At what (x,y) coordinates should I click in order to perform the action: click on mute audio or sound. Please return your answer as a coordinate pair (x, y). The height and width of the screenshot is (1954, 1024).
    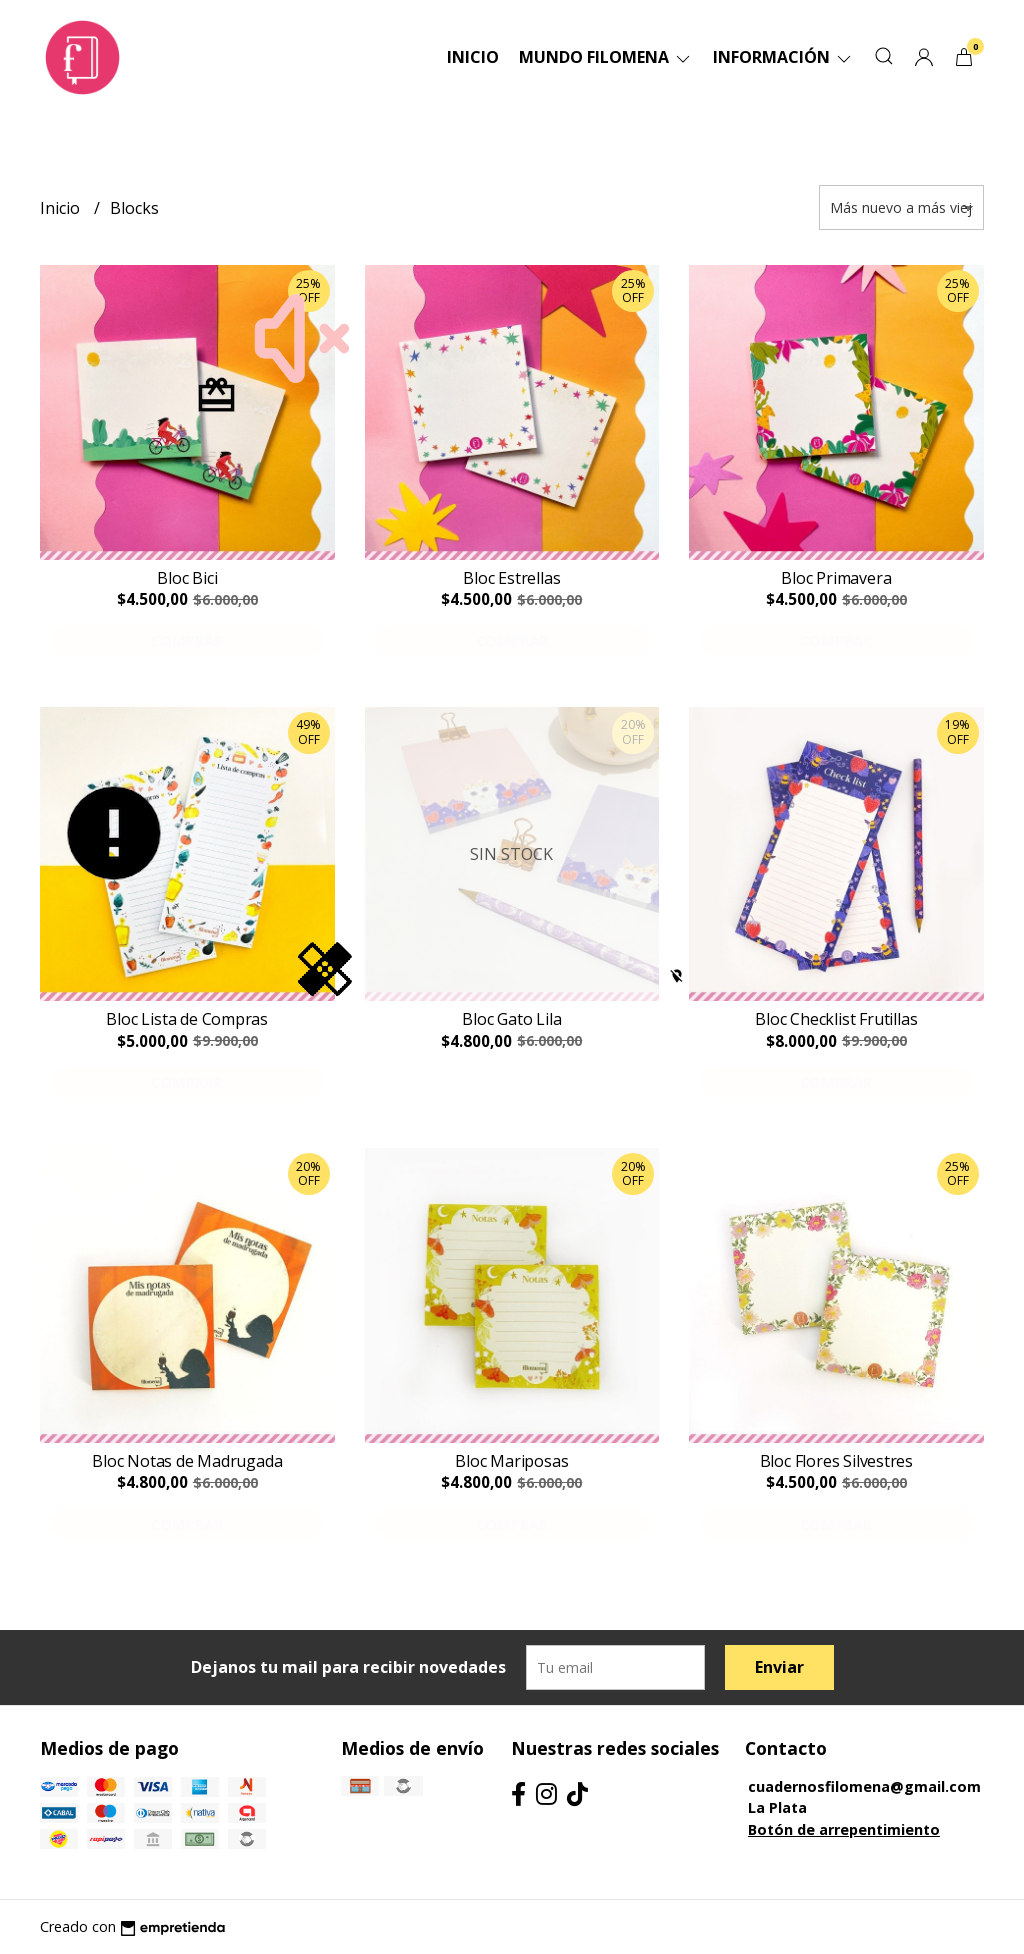
    Looking at the image, I should click on (304, 338).